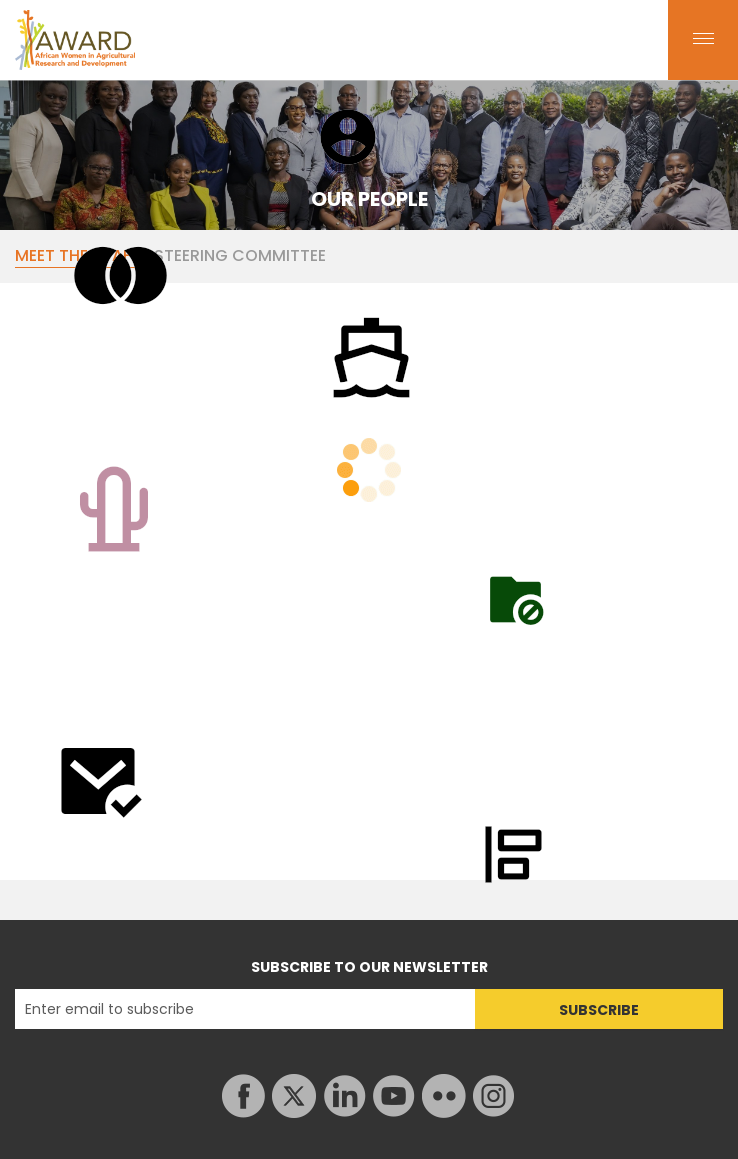  What do you see at coordinates (348, 137) in the screenshot?
I see `access your account or profile settings` at bounding box center [348, 137].